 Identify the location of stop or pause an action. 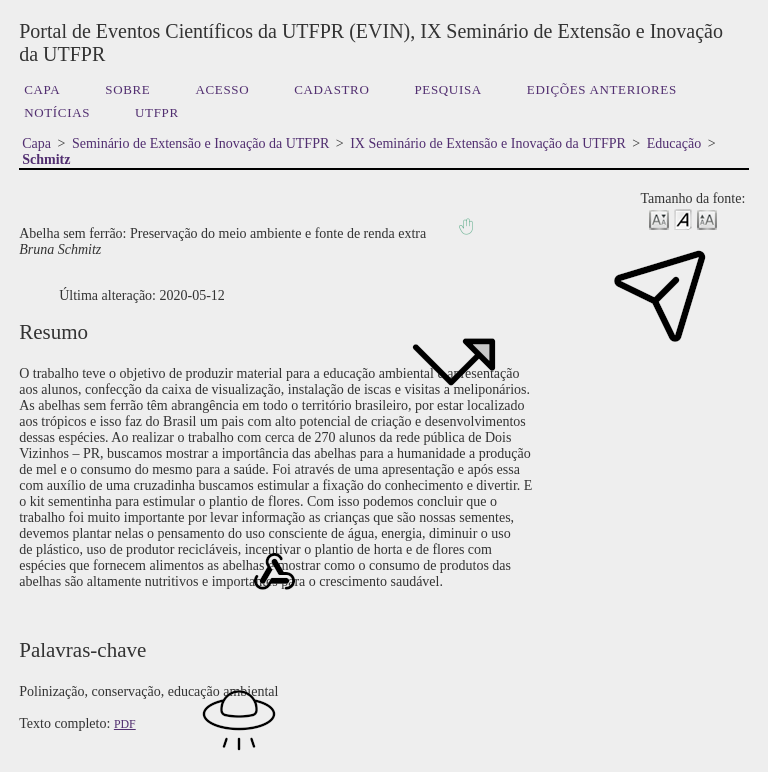
(466, 226).